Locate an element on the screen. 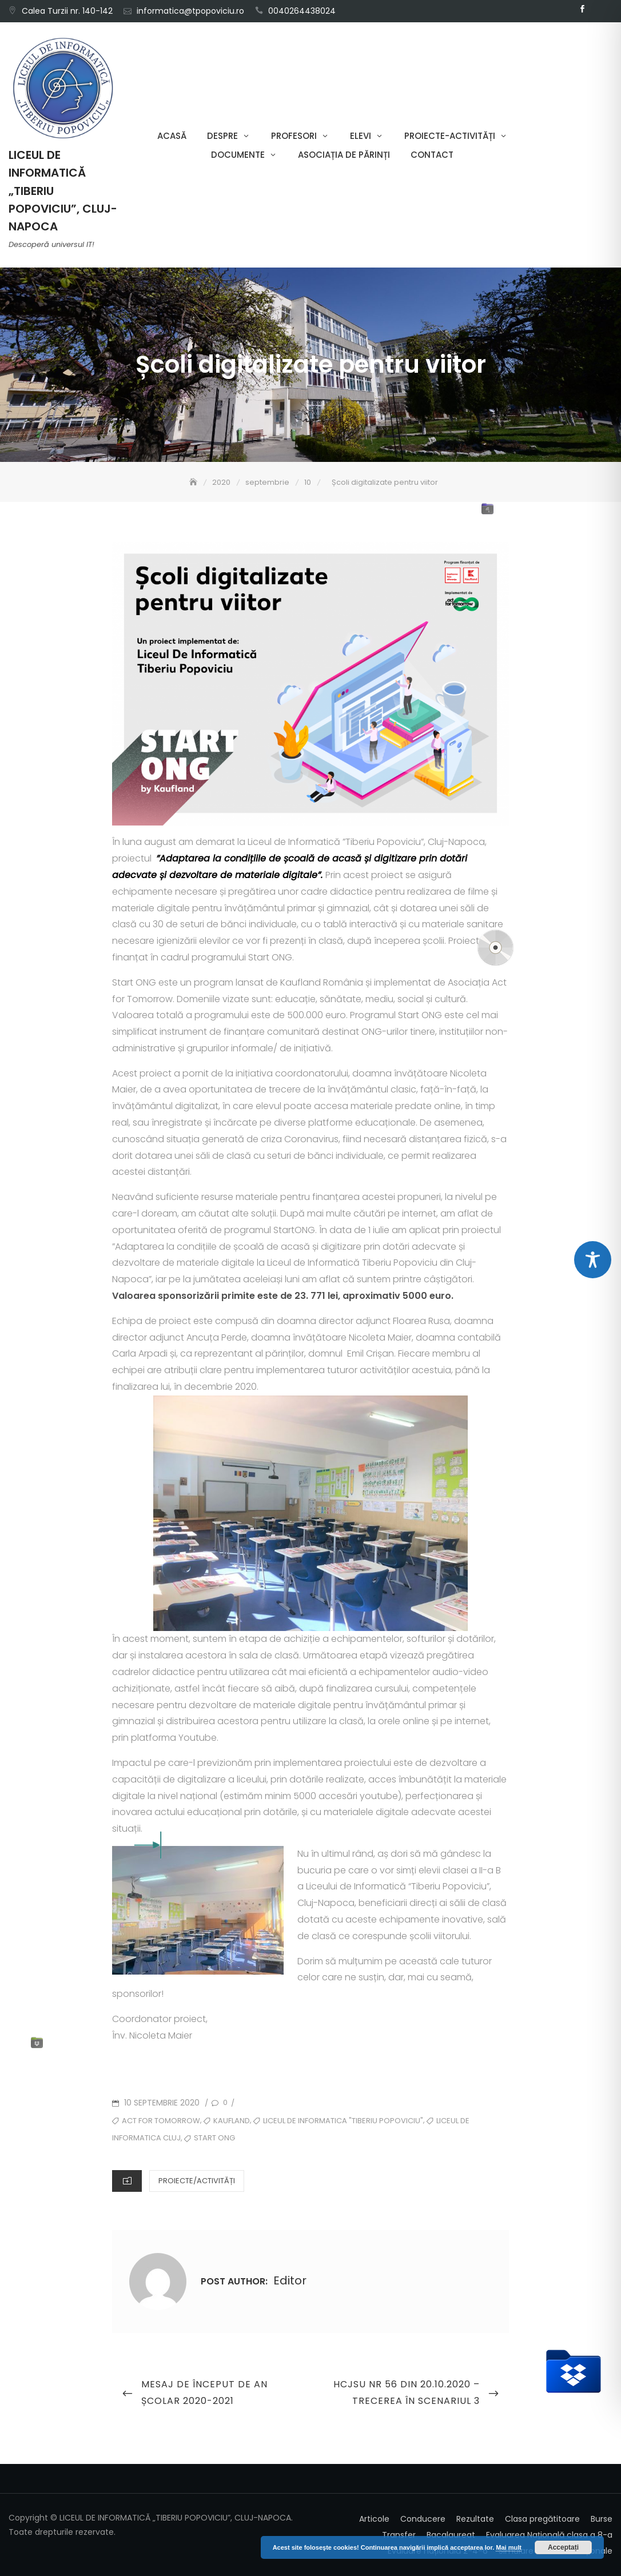  open your Dropbox synced folder is located at coordinates (573, 2372).